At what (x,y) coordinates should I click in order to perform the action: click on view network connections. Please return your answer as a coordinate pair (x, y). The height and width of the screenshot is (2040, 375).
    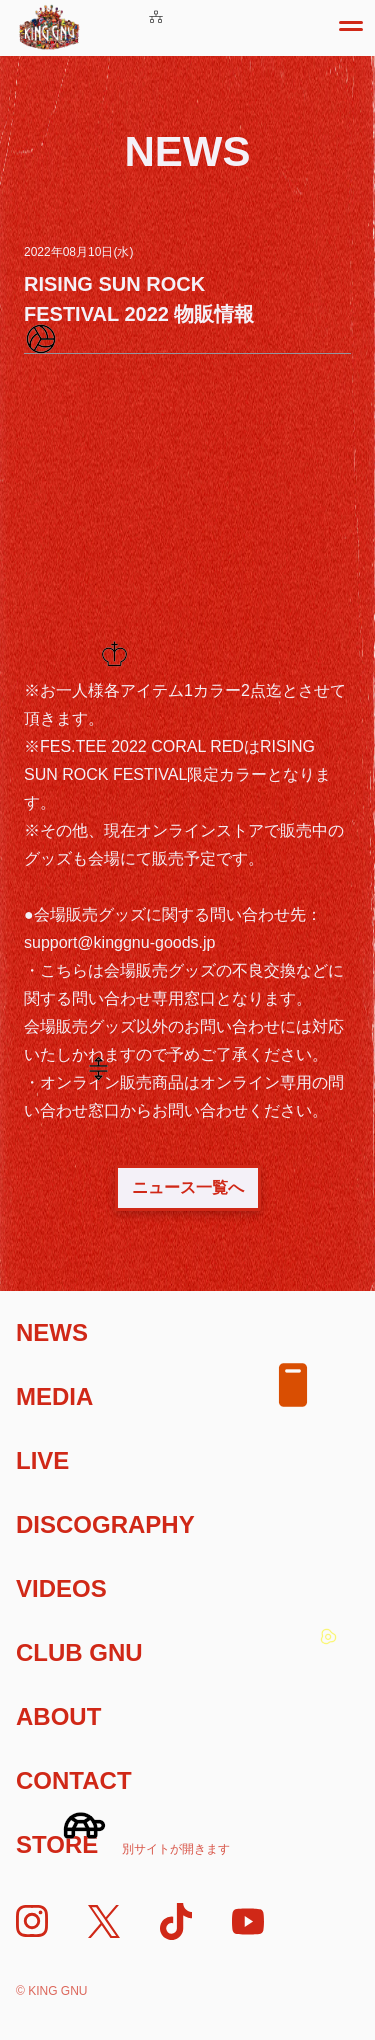
    Looking at the image, I should click on (156, 17).